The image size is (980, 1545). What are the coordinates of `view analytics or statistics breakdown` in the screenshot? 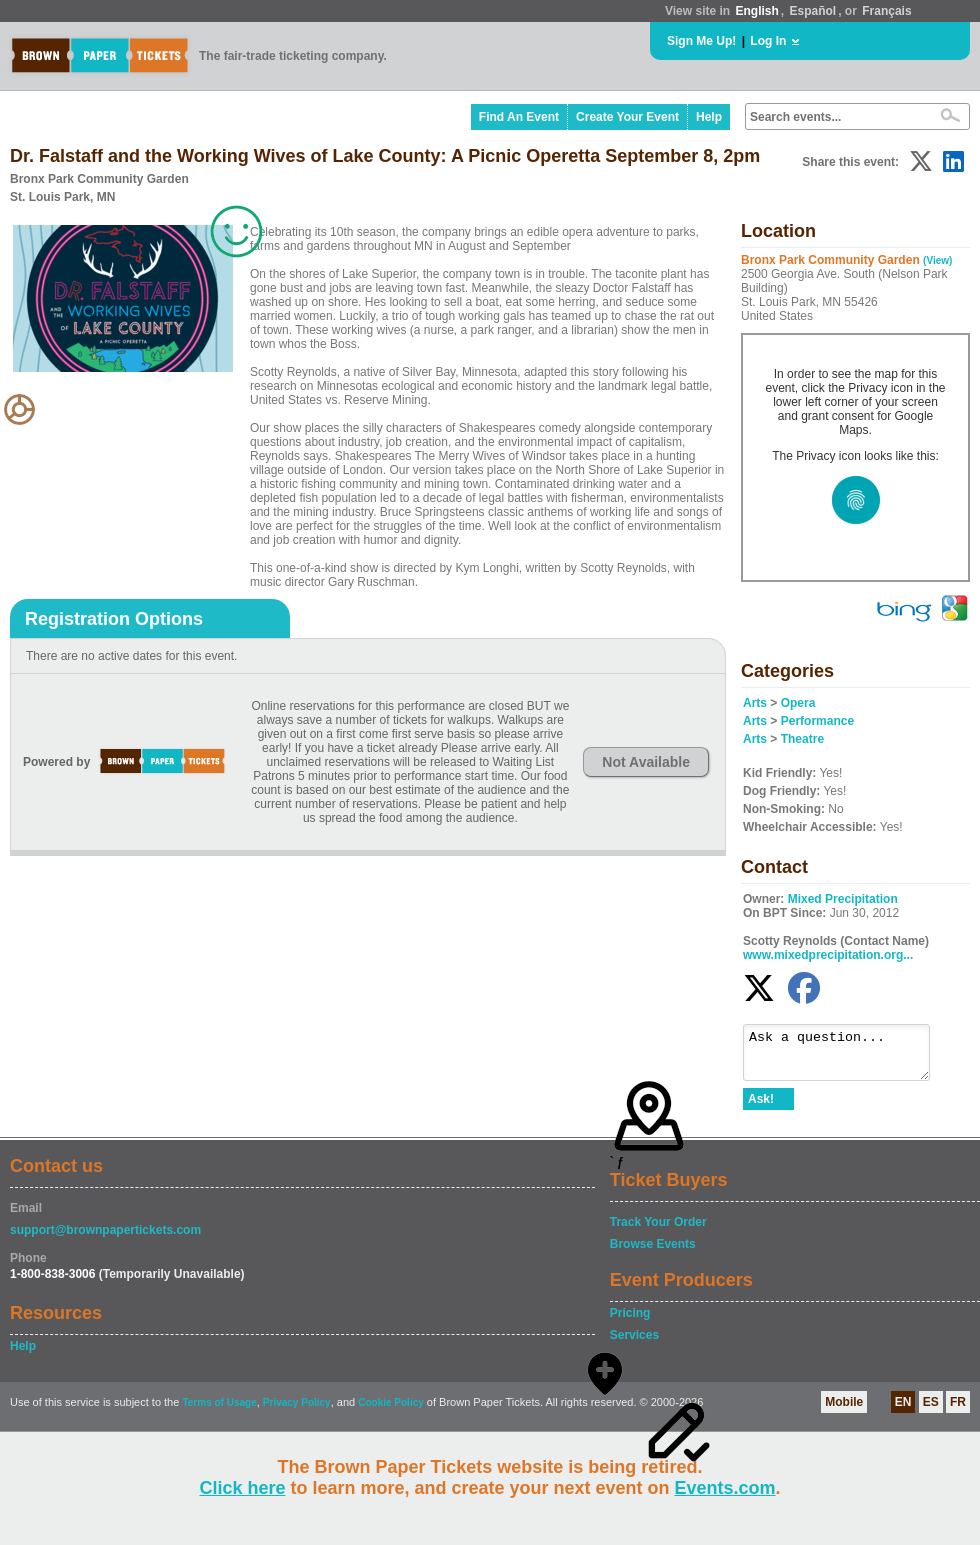 It's located at (19, 409).